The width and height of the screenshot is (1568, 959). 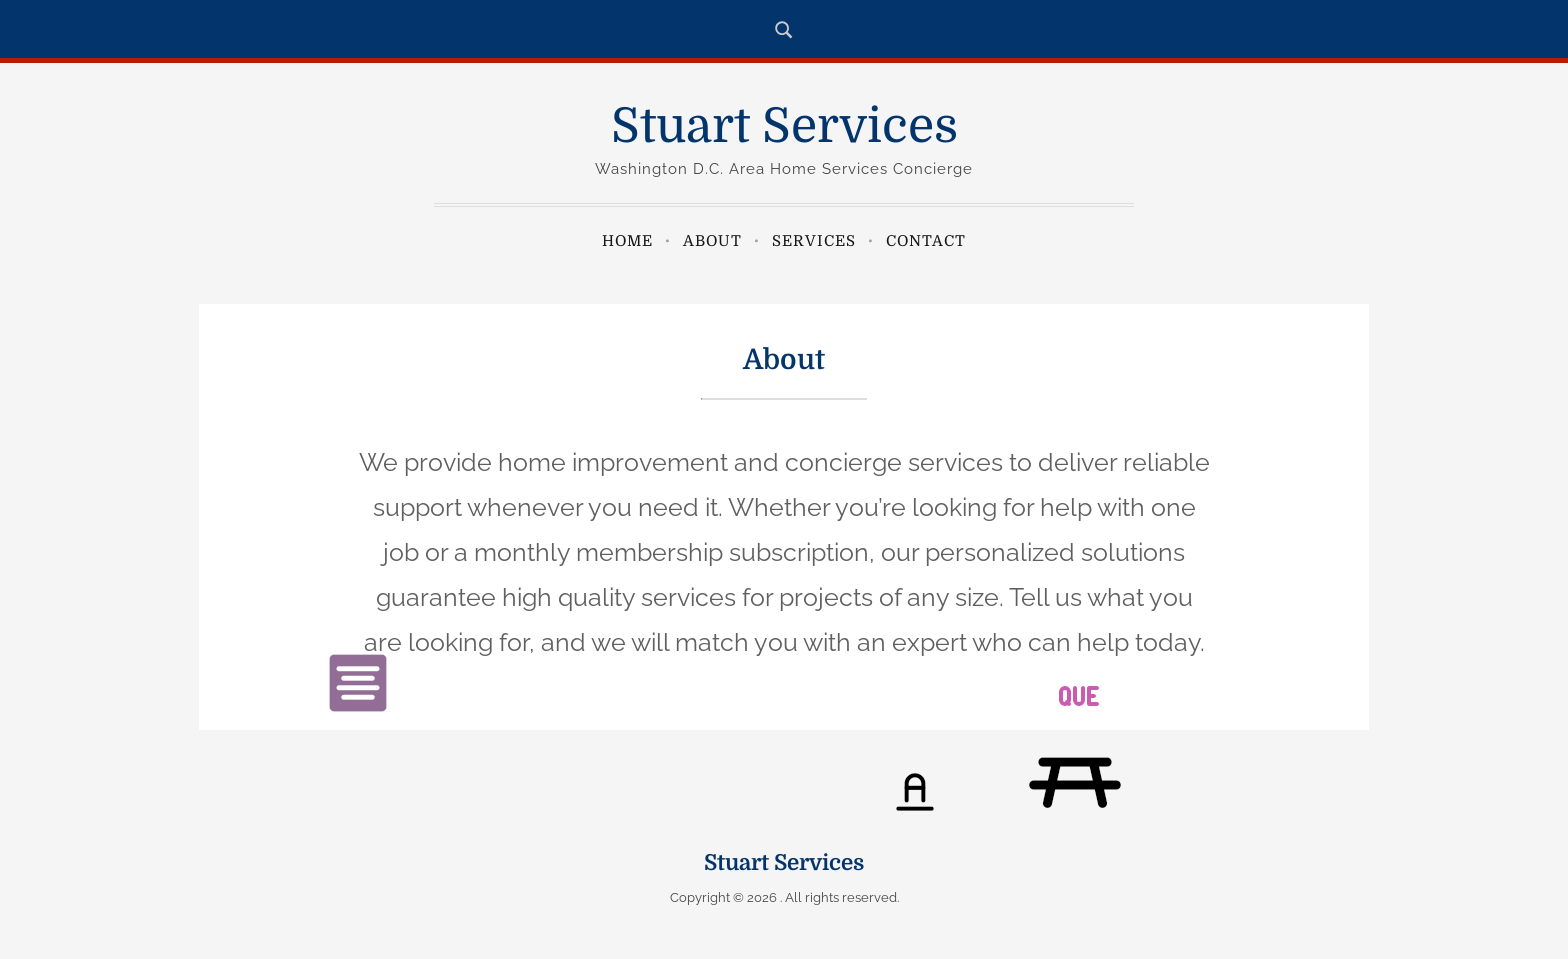 What do you see at coordinates (1079, 696) in the screenshot?
I see `indicates a queue in http request handling` at bounding box center [1079, 696].